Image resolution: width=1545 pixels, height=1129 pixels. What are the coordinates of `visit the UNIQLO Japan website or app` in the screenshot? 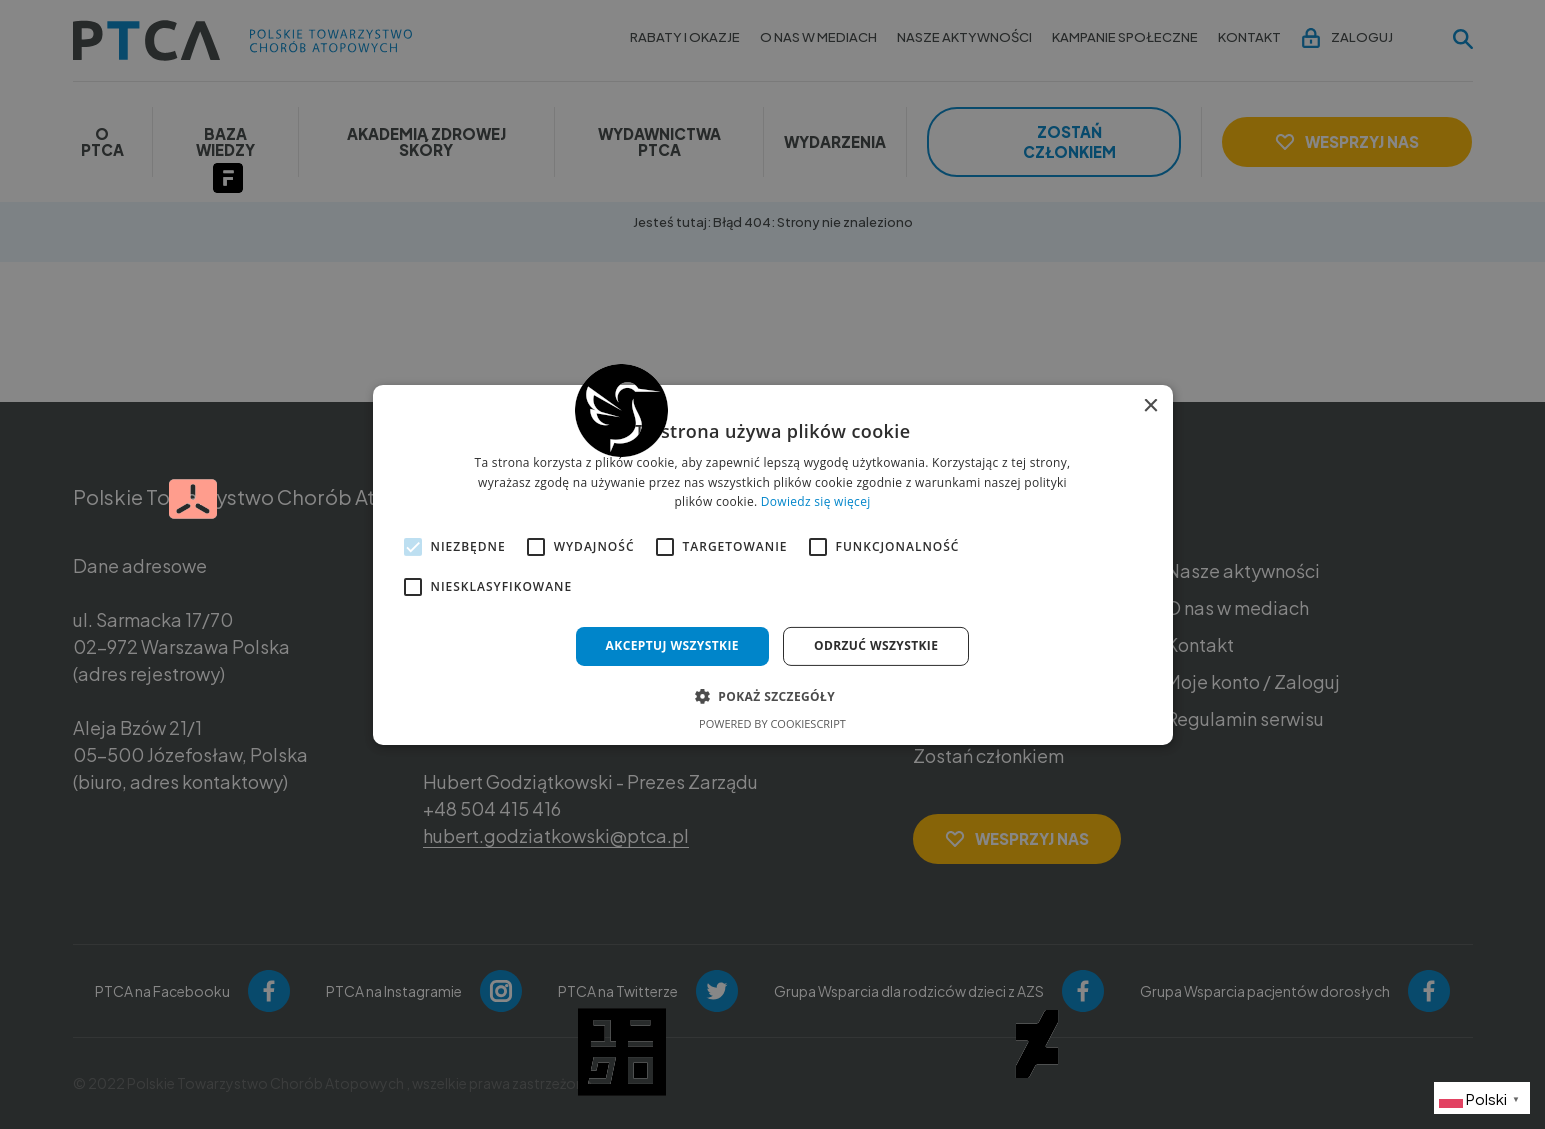 It's located at (622, 1052).